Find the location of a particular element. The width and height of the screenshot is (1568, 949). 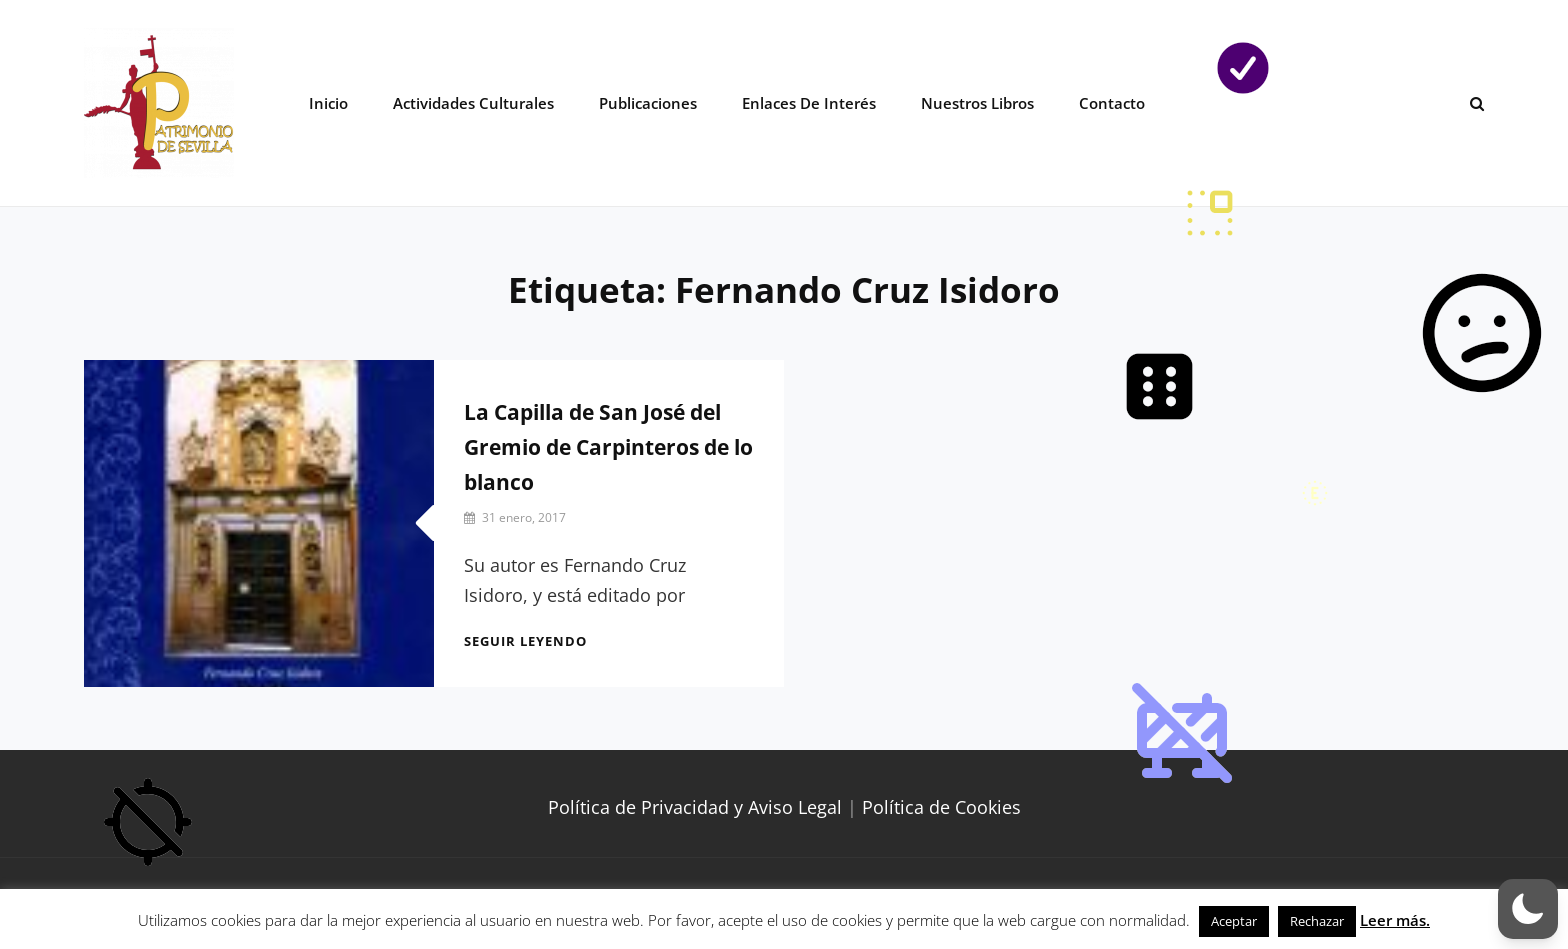

indicates successful completion of an action is located at coordinates (1243, 68).